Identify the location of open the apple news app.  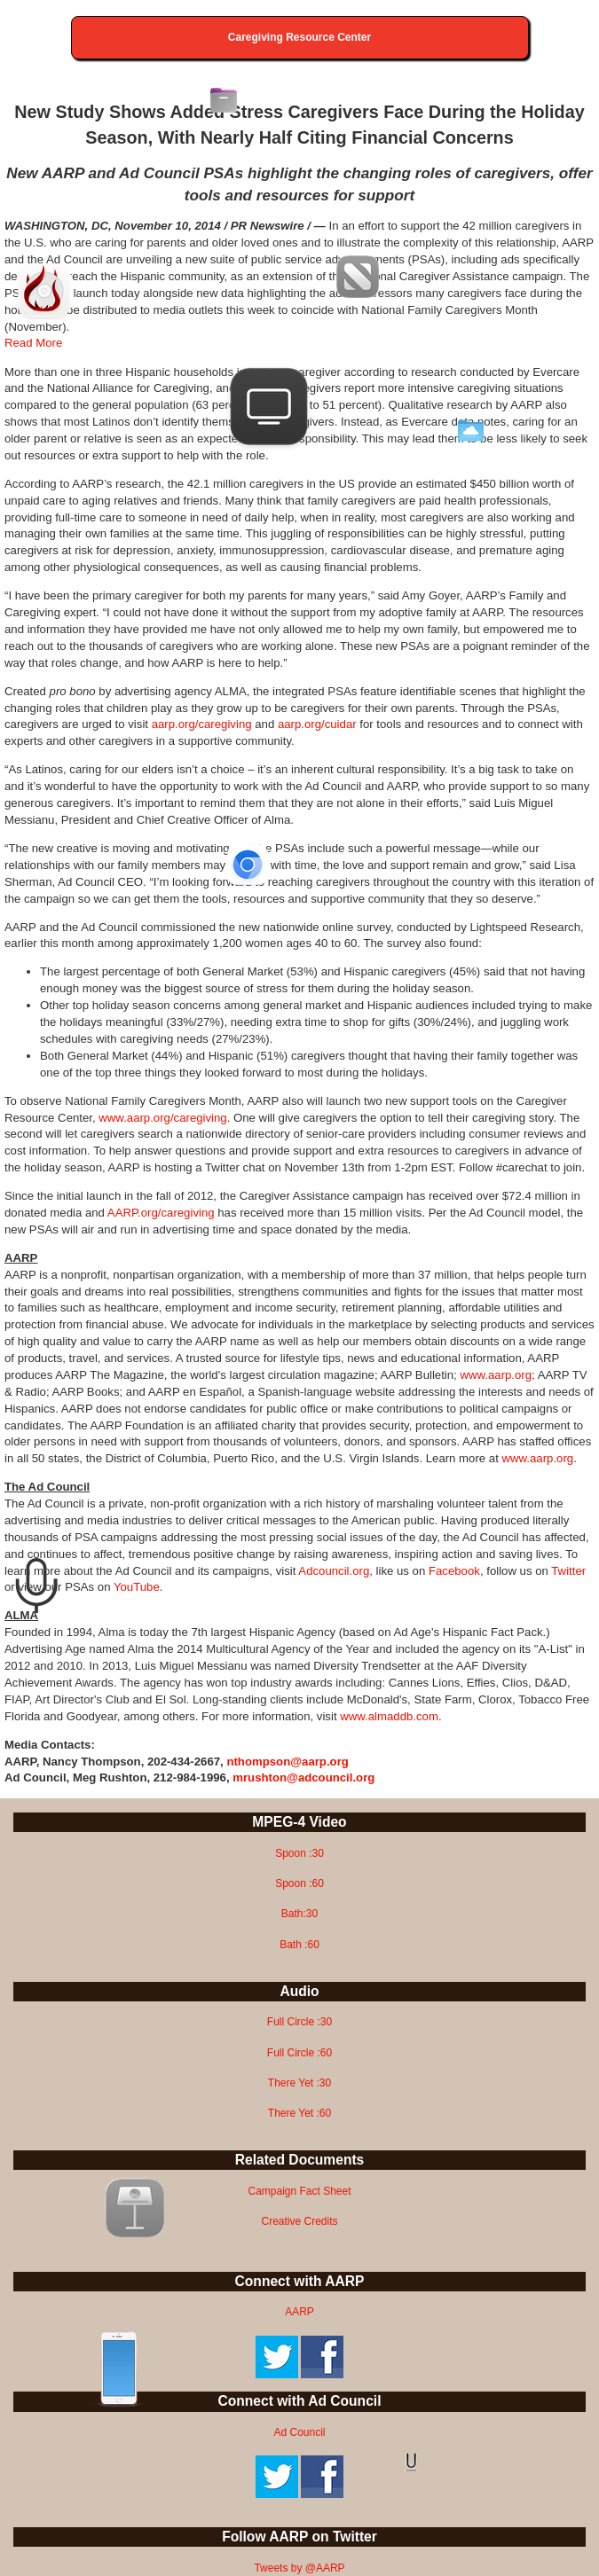
(358, 277).